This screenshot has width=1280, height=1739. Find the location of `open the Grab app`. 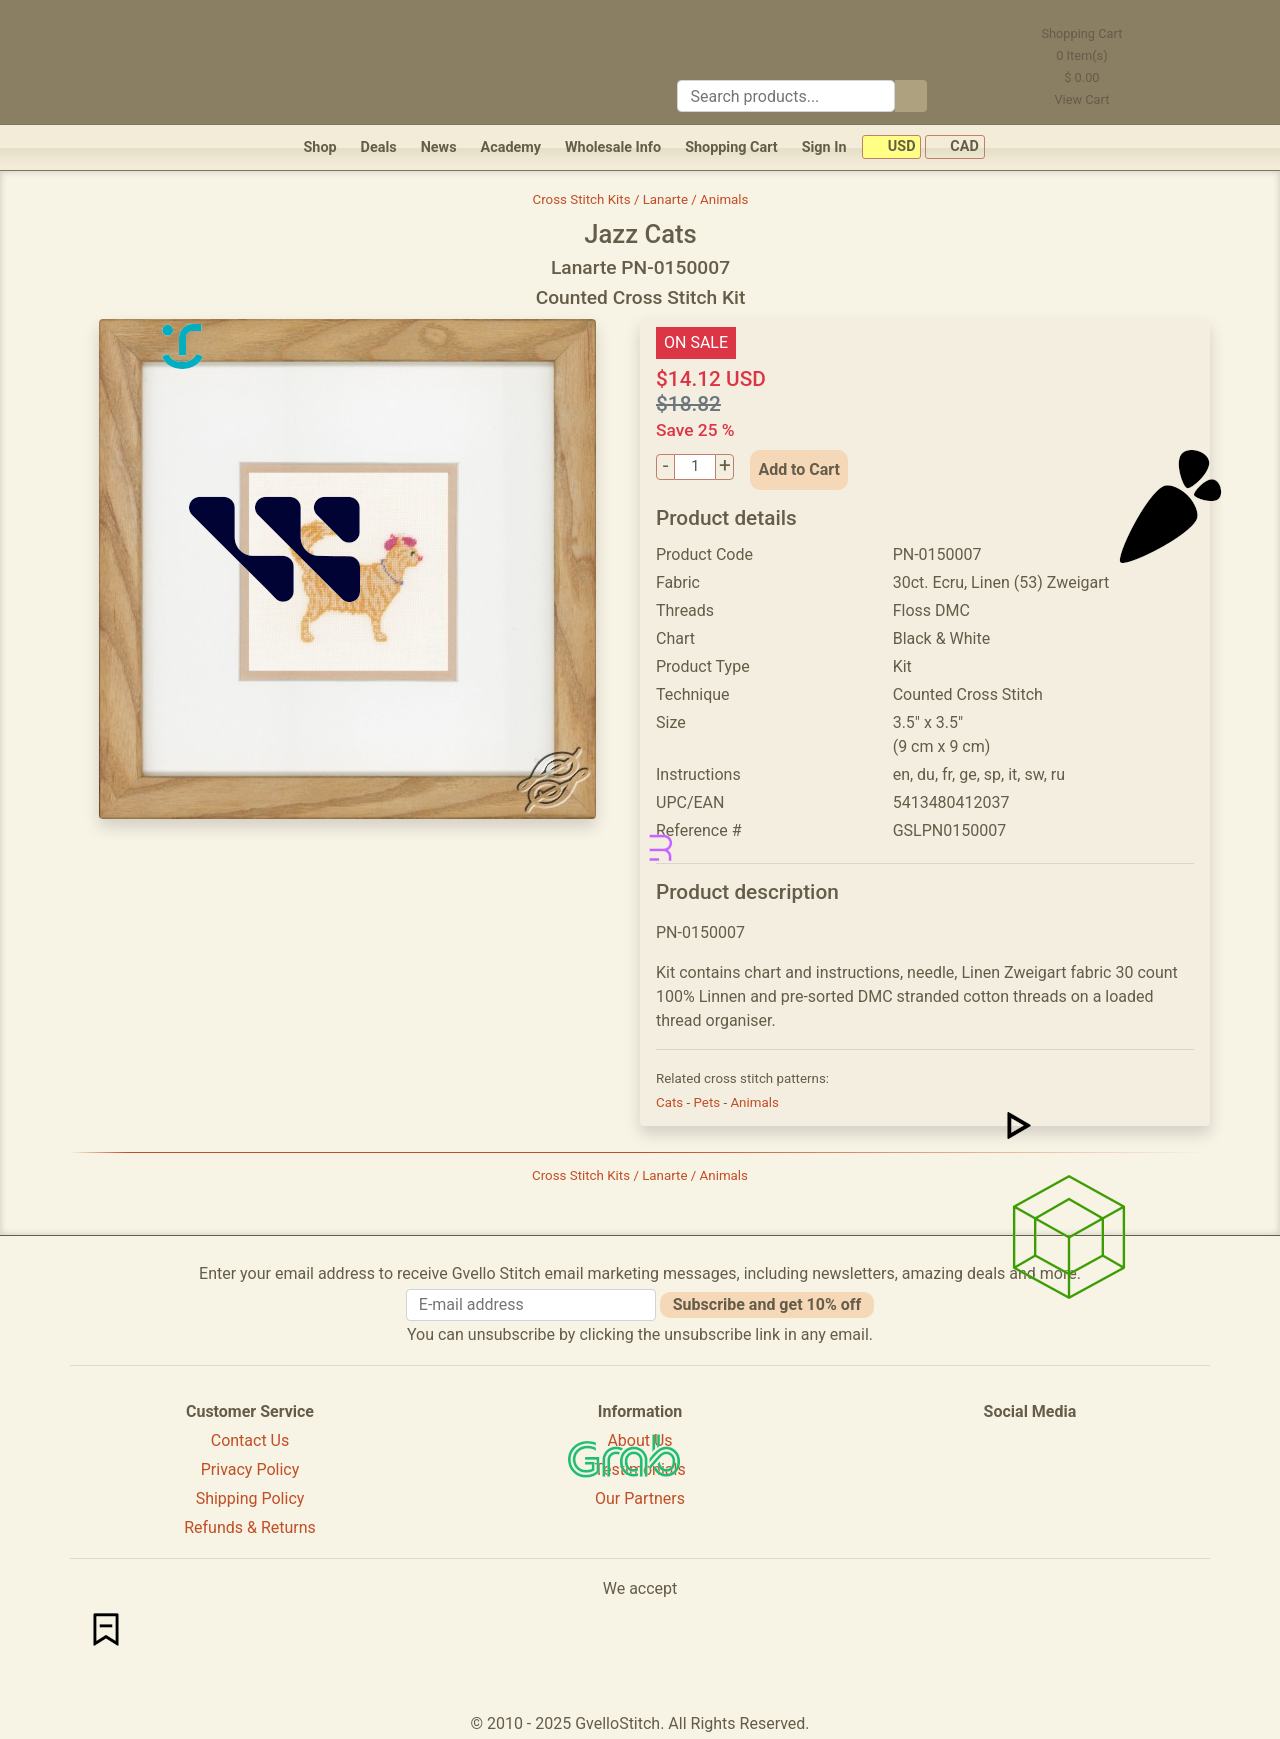

open the Grab app is located at coordinates (624, 1456).